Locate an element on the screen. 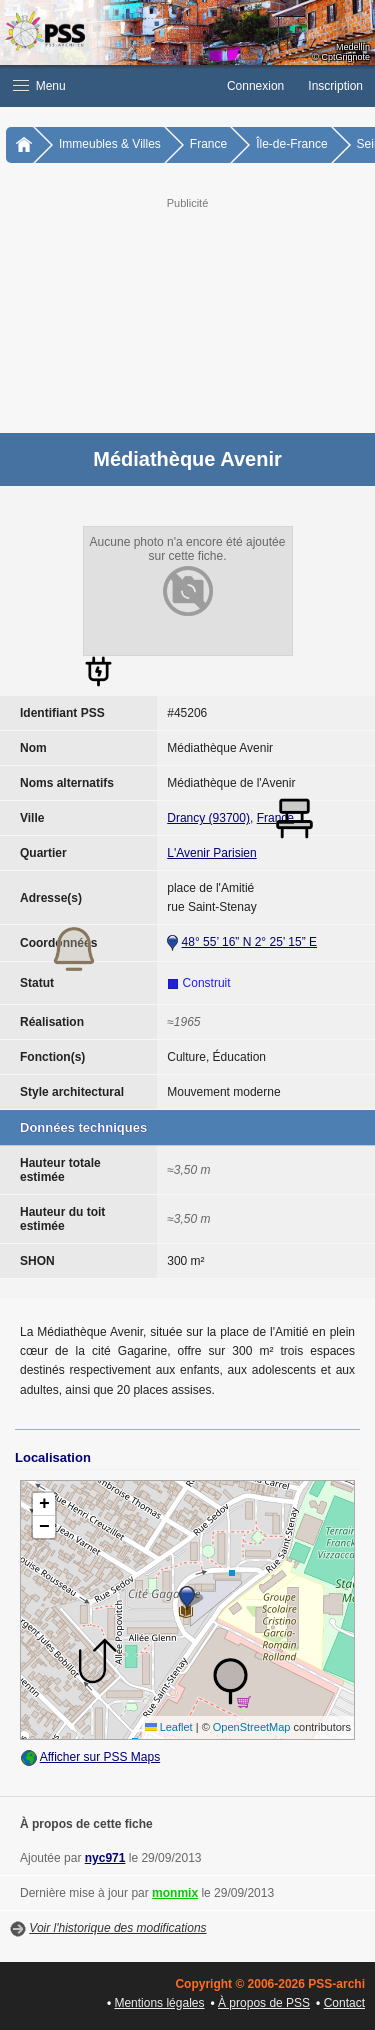  select neuter or non-binary gender option is located at coordinates (230, 1680).